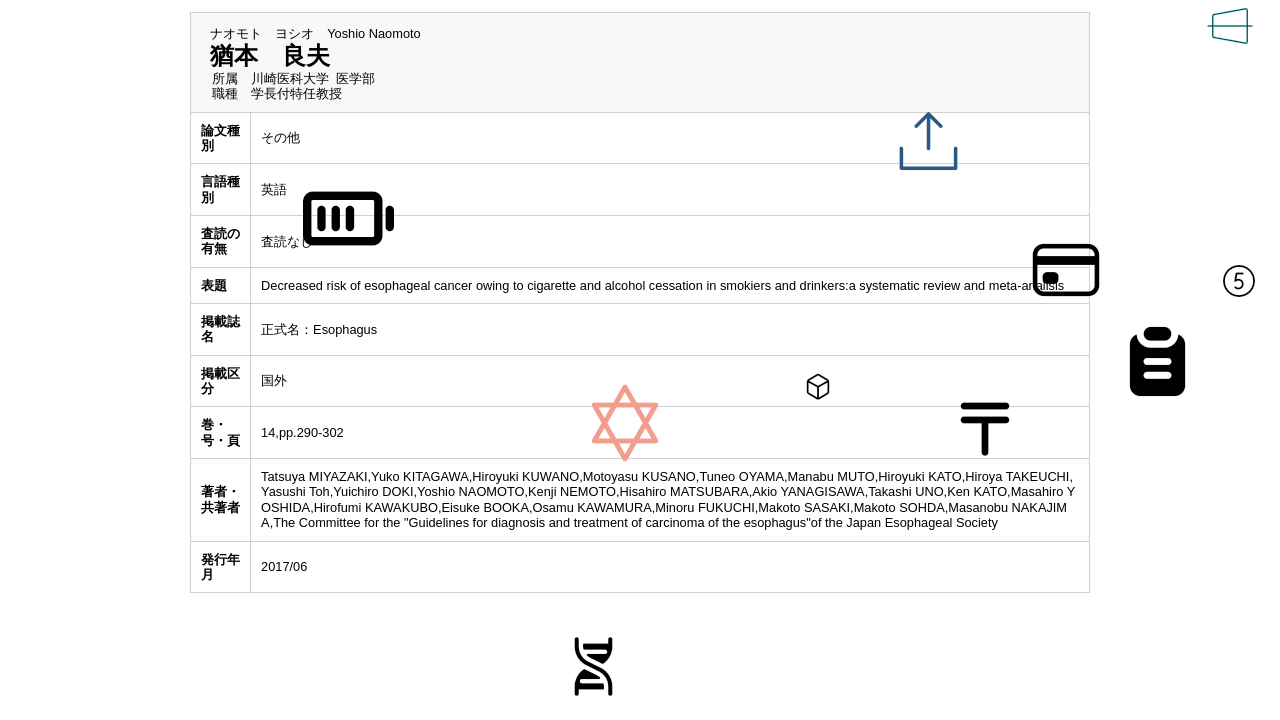 The image size is (1280, 720). Describe the element at coordinates (625, 423) in the screenshot. I see `indicates jewish religious content or services` at that location.